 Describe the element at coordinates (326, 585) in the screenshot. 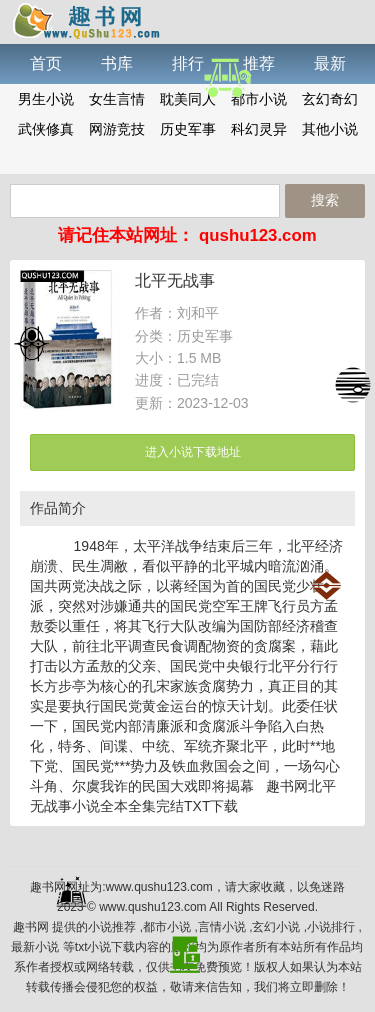

I see `place a virtual marker or waypoint in-game` at that location.